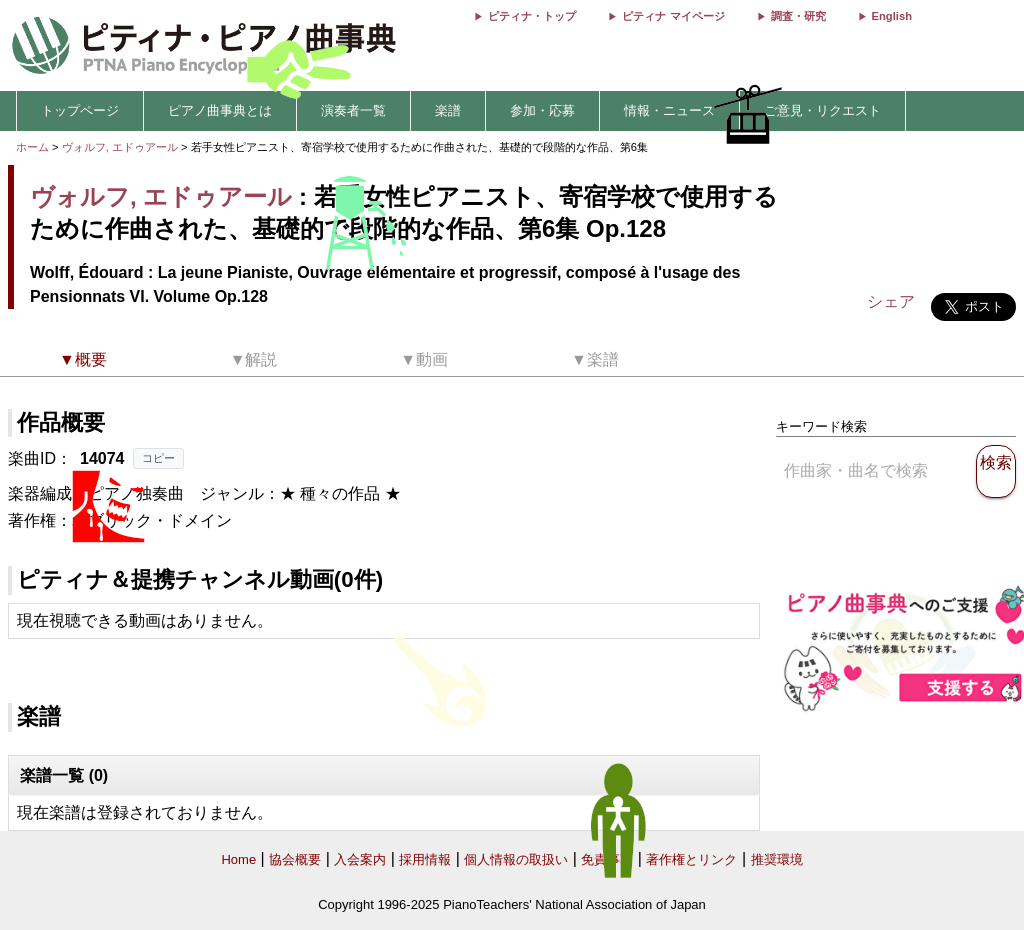  I want to click on scissors gesture in rock-paper-scissors game, so click(300, 63).